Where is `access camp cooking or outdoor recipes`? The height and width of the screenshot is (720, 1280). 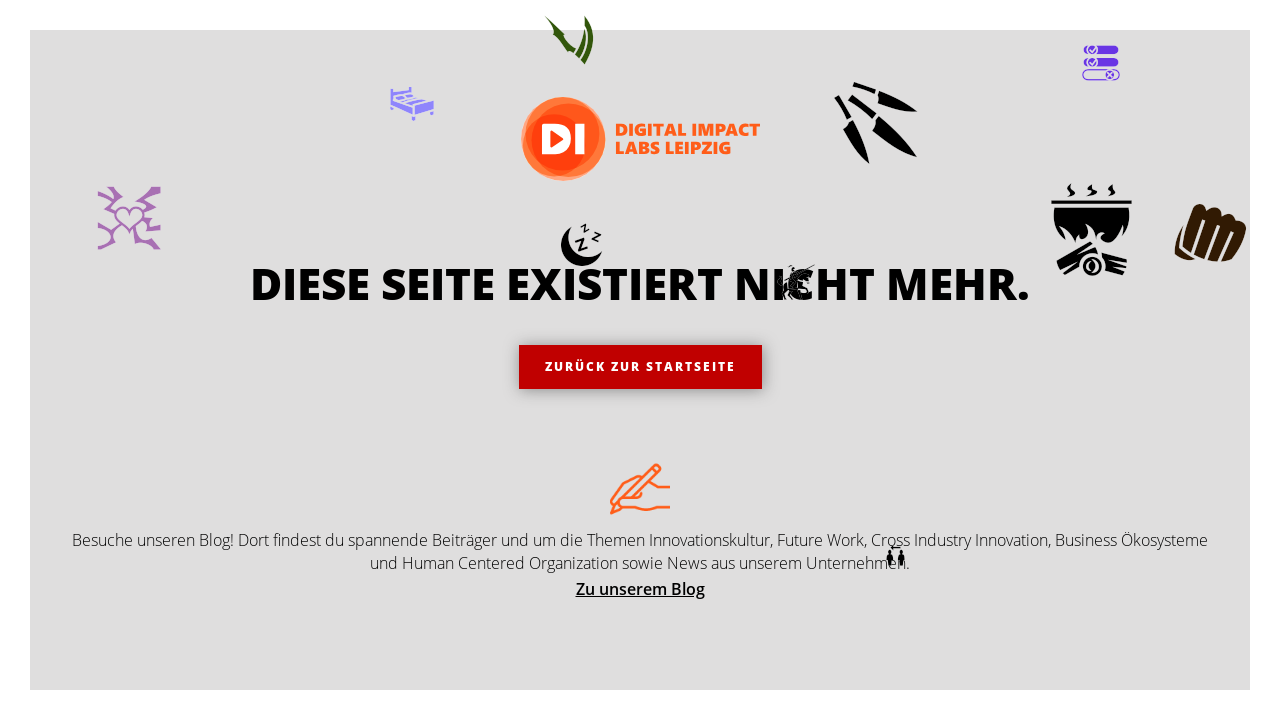 access camp cooking or outdoor recipes is located at coordinates (1091, 229).